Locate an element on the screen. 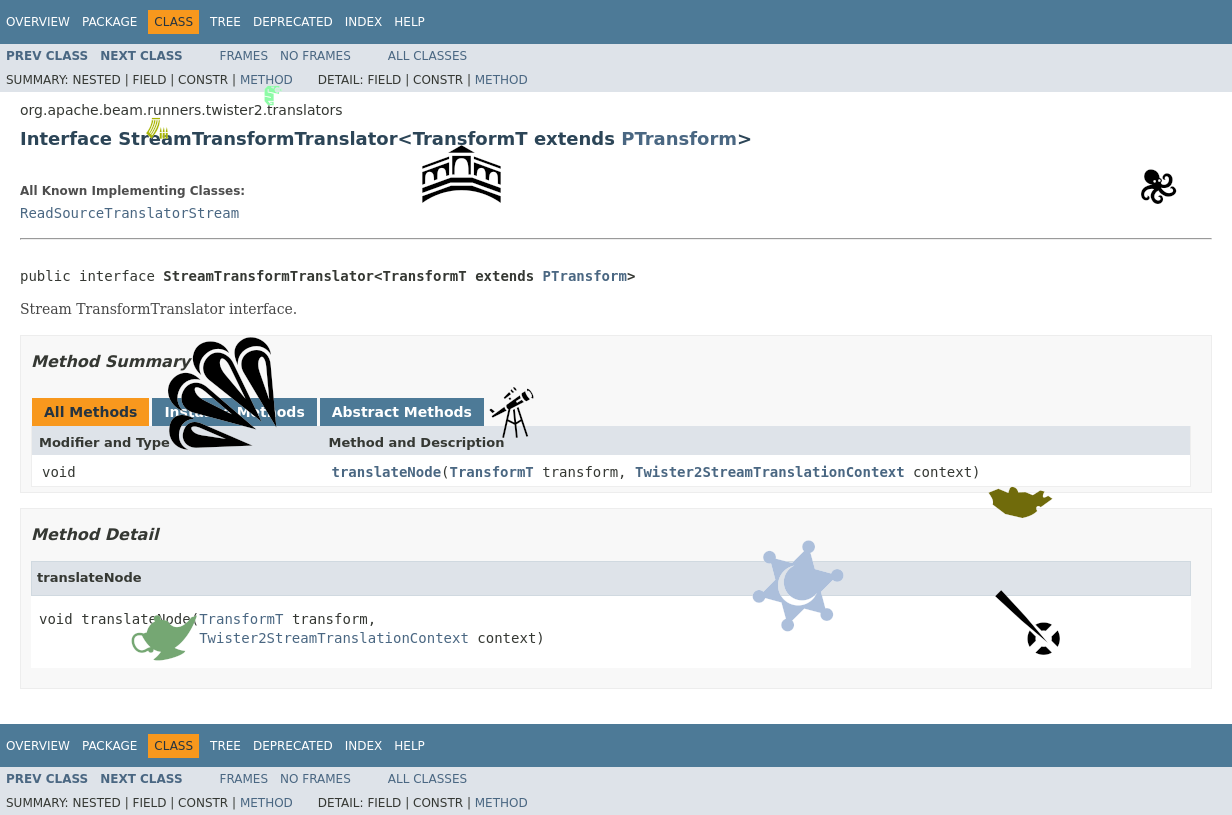  indicates an aquatic or ocean-themed game element is located at coordinates (1158, 186).